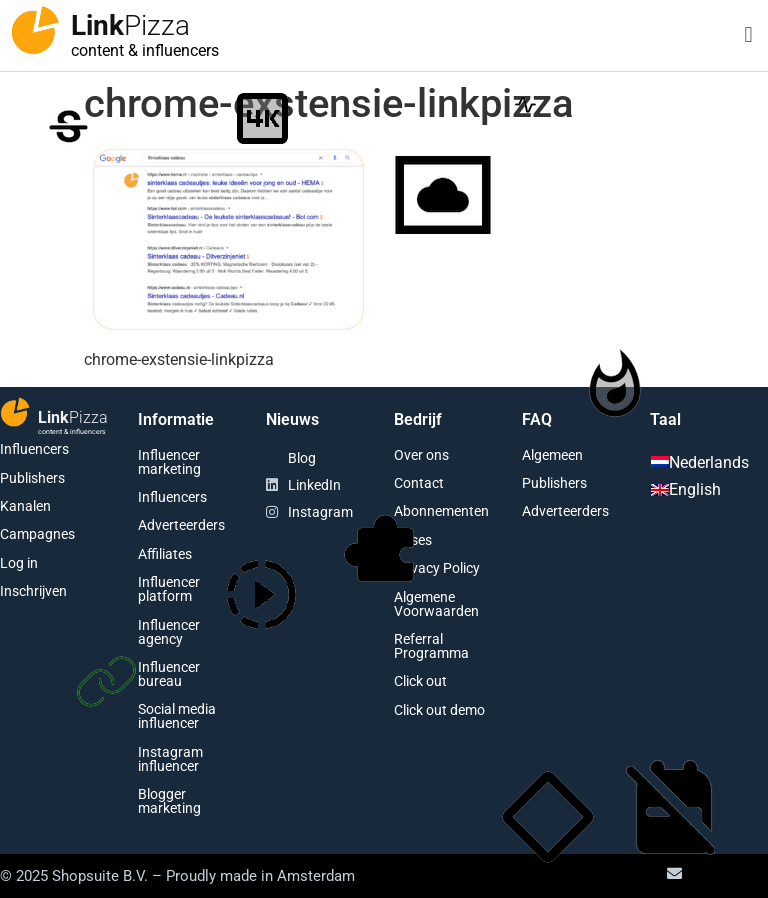 The height and width of the screenshot is (898, 768). Describe the element at coordinates (525, 104) in the screenshot. I see `view activity or health metrics` at that location.